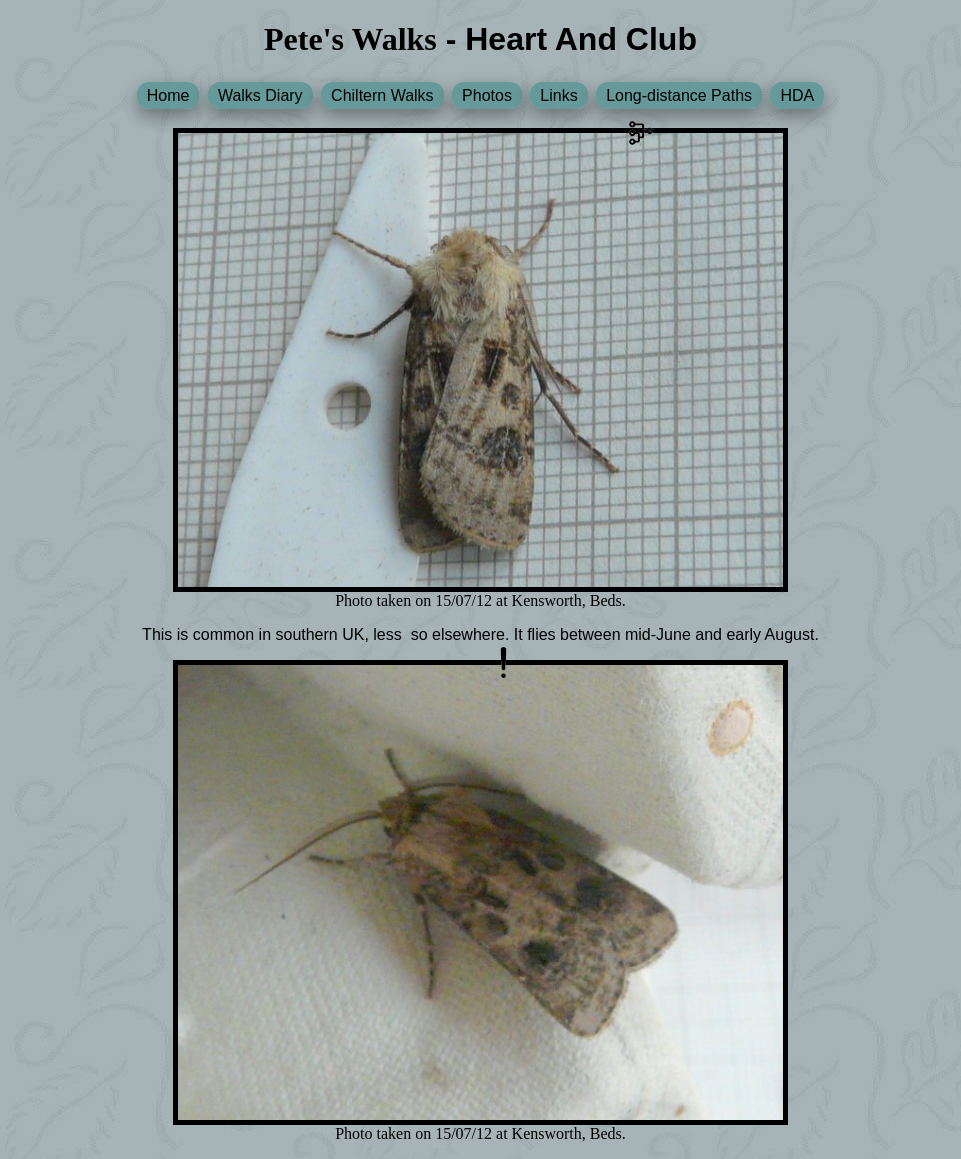 Image resolution: width=961 pixels, height=1159 pixels. Describe the element at coordinates (641, 133) in the screenshot. I see `view tournament bracket` at that location.